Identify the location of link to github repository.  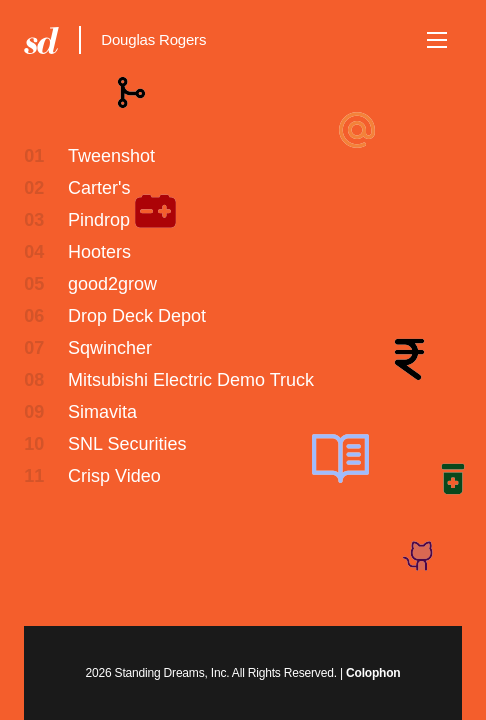
(420, 555).